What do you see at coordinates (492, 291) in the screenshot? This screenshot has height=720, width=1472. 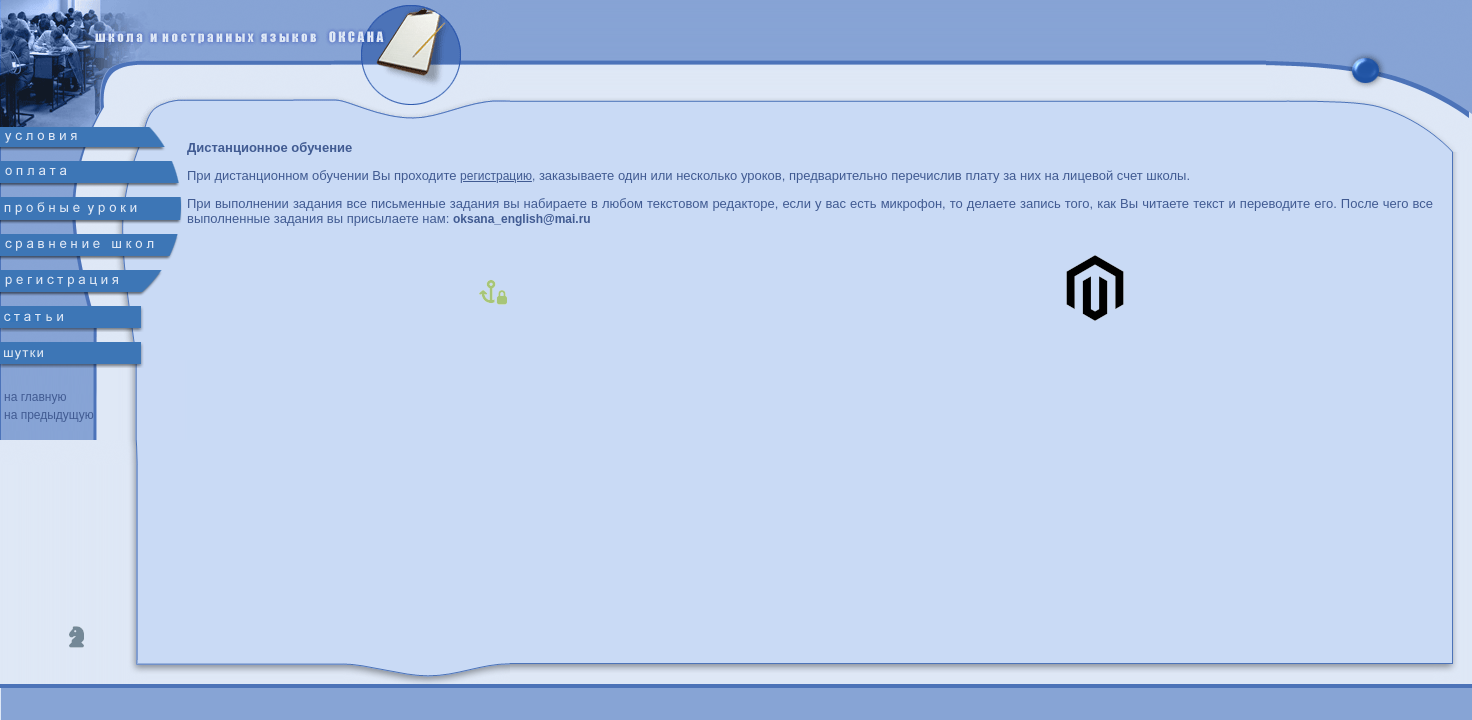 I see `lock or secure an anchor point` at bounding box center [492, 291].